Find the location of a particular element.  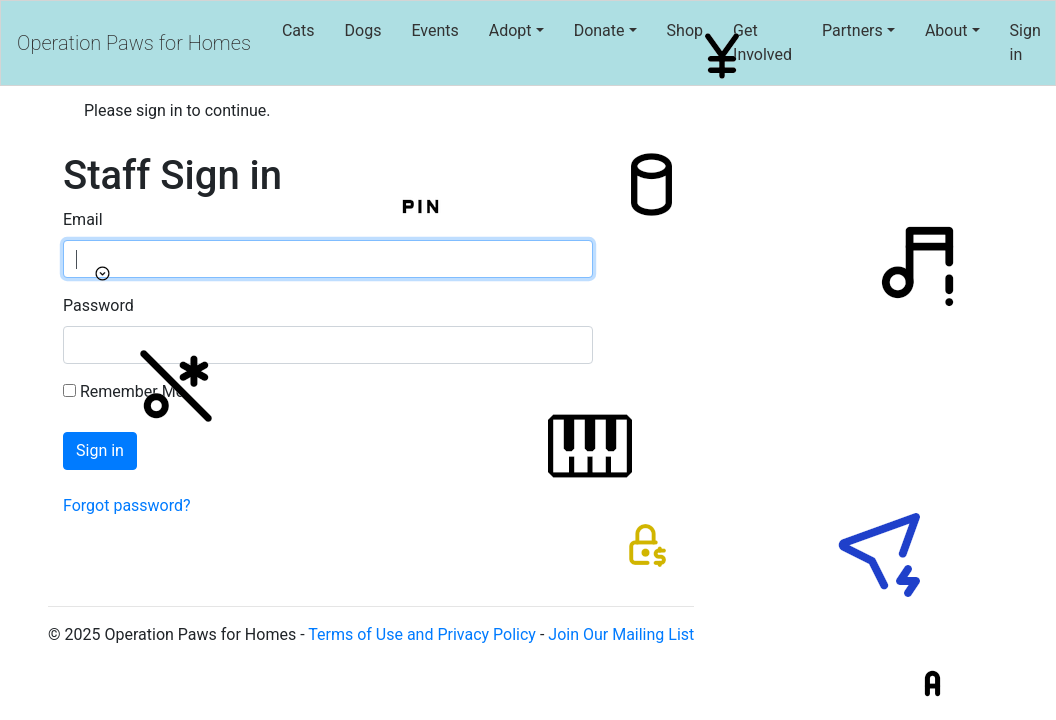

open piano or keyboard instrument tool is located at coordinates (590, 446).